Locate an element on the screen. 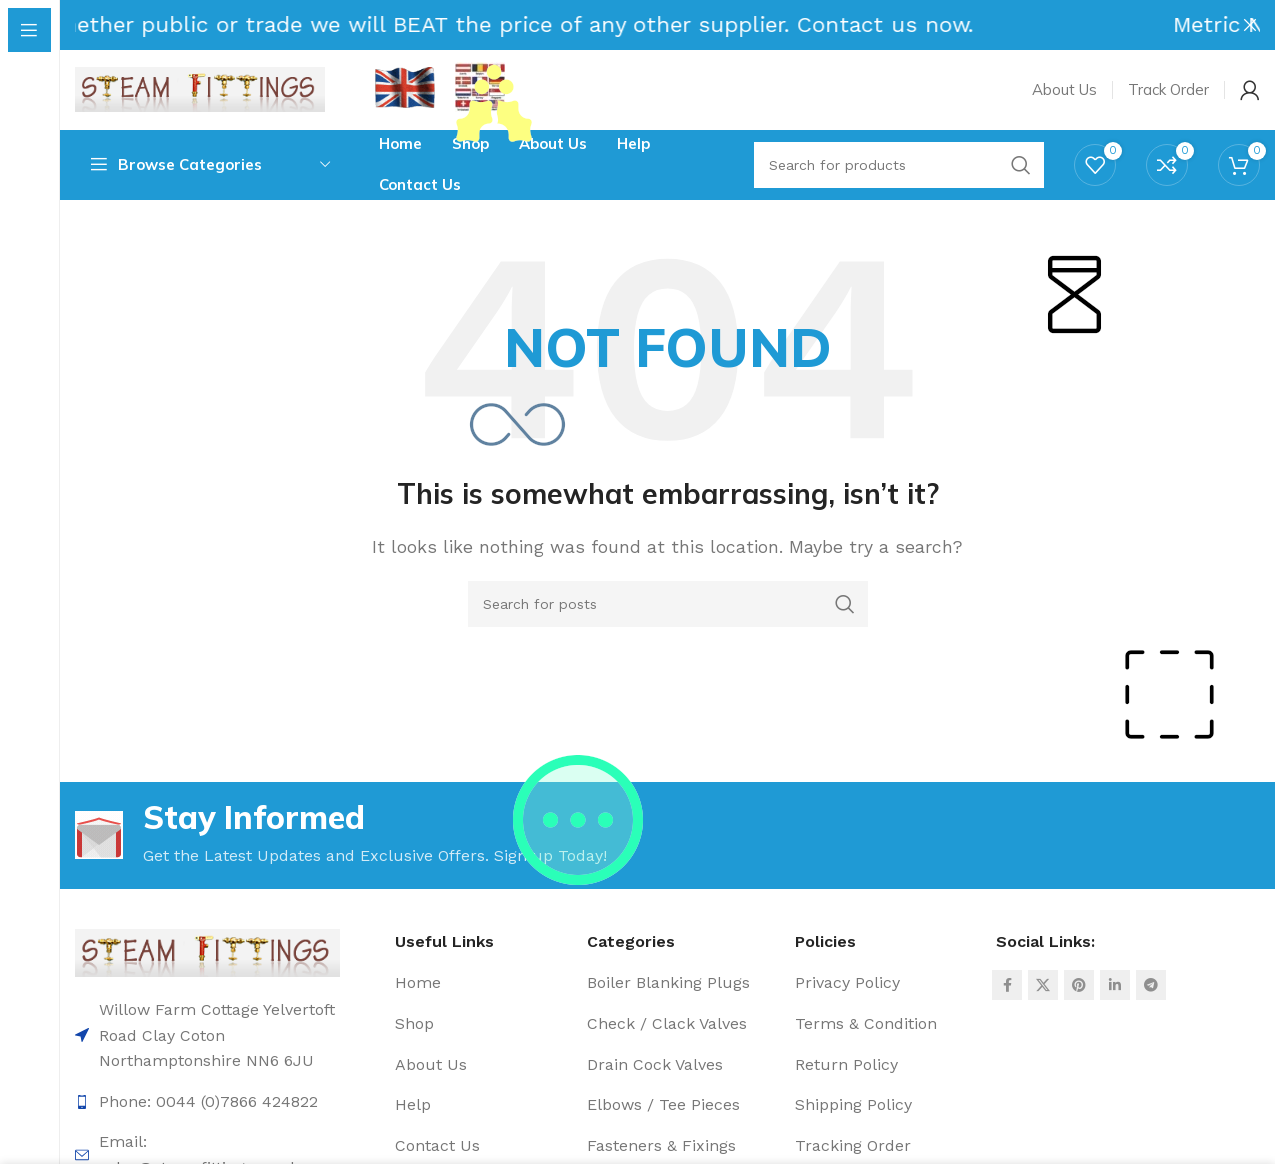  indicates a timer or countdown in progress is located at coordinates (1074, 294).